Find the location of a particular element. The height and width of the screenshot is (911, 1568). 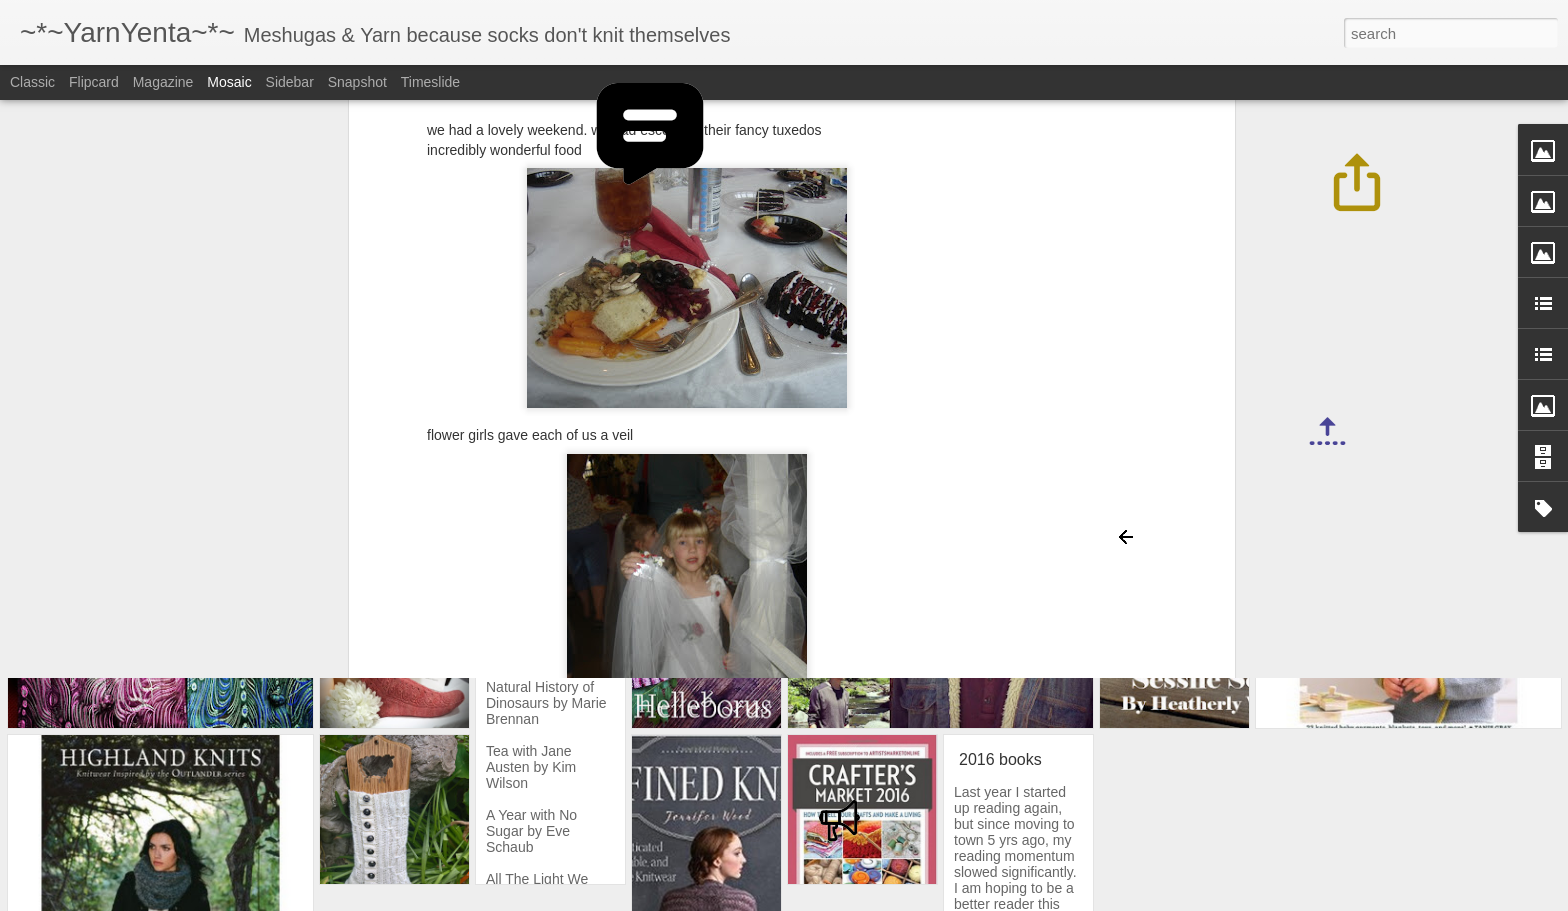

go back to the previous screen is located at coordinates (1126, 537).